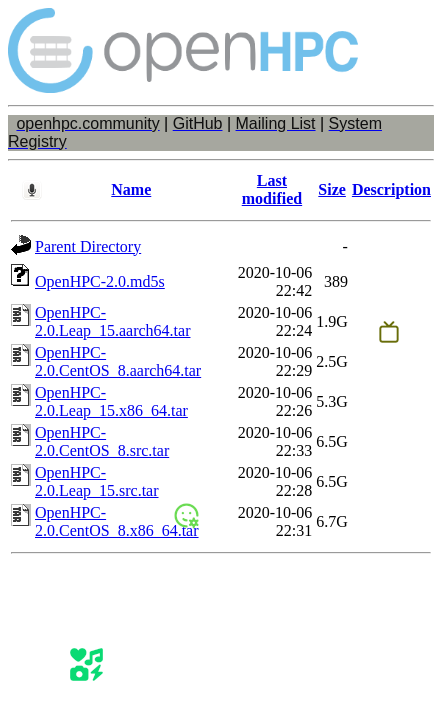 This screenshot has height=720, width=442. Describe the element at coordinates (389, 332) in the screenshot. I see `access tv or video streaming content` at that location.